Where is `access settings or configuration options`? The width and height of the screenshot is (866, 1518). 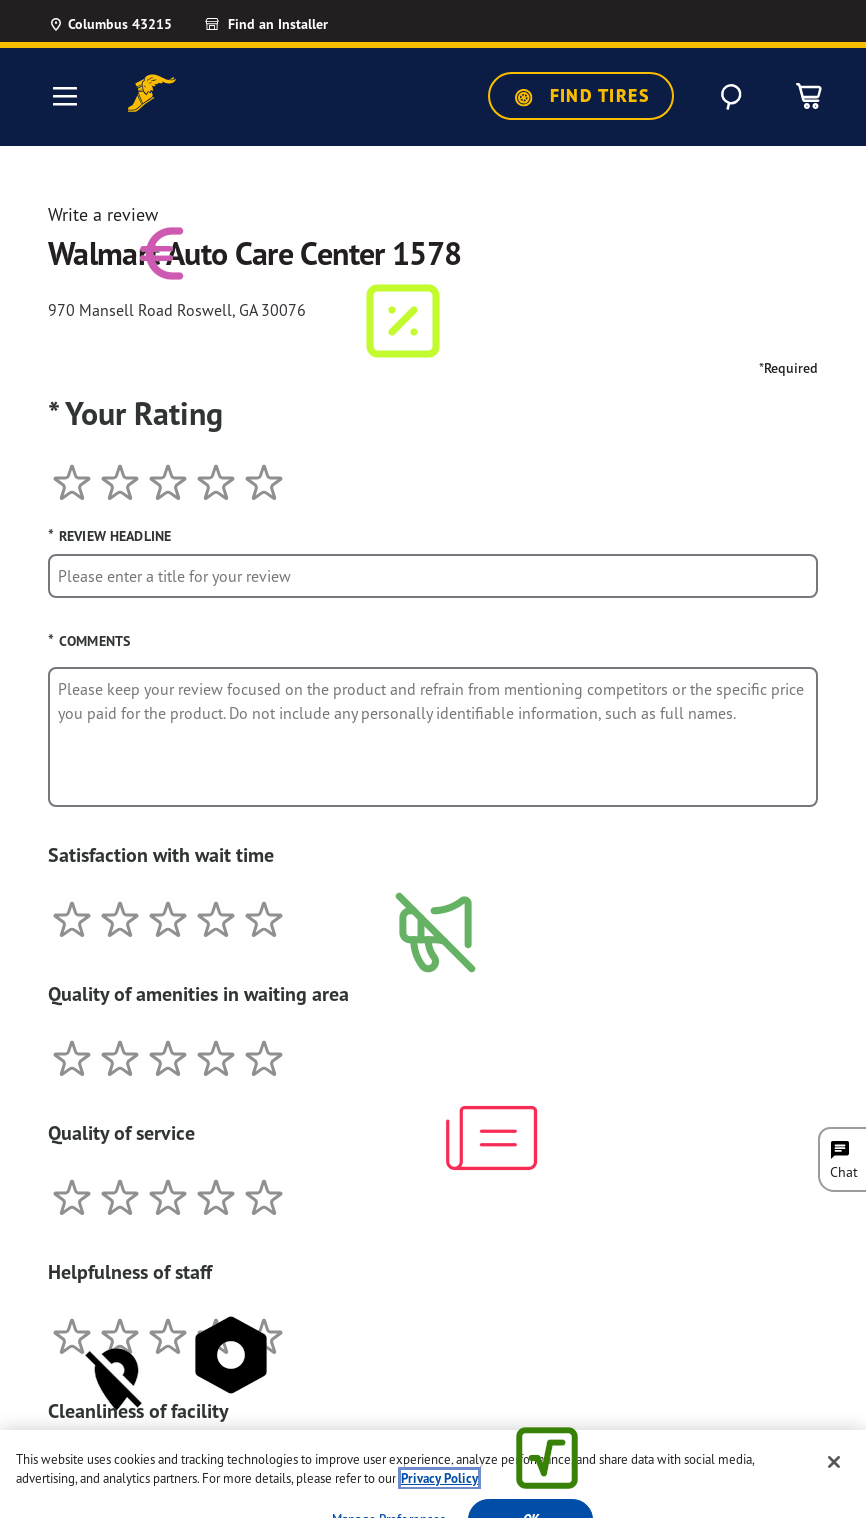 access settings or configuration options is located at coordinates (231, 1355).